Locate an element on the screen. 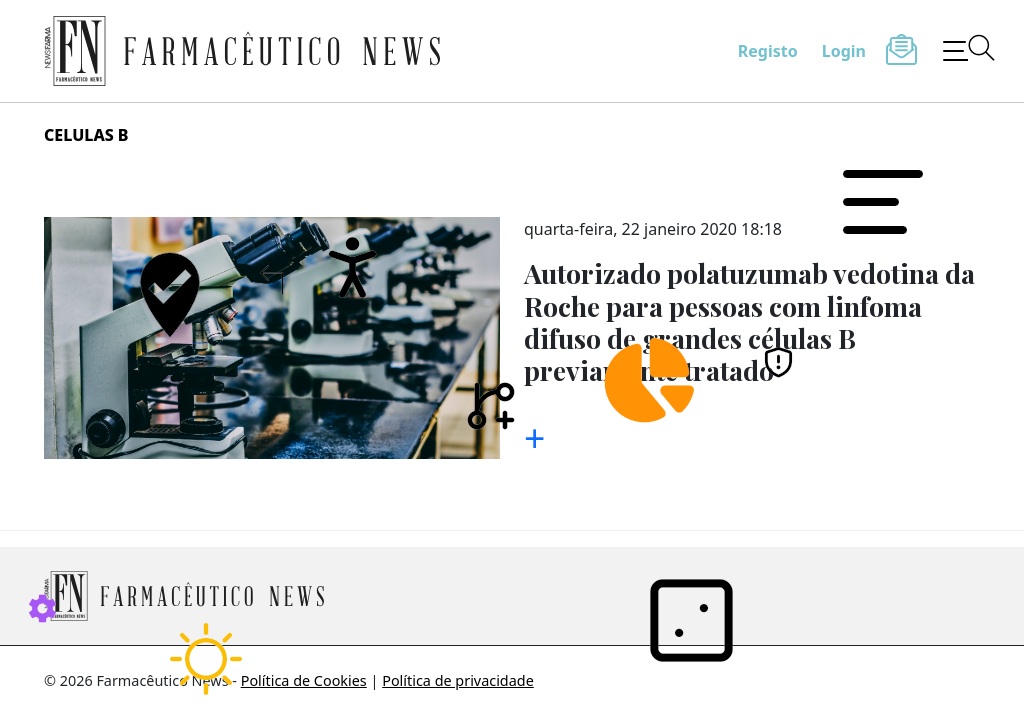 This screenshot has height=720, width=1024. view security or privacy settings is located at coordinates (778, 362).